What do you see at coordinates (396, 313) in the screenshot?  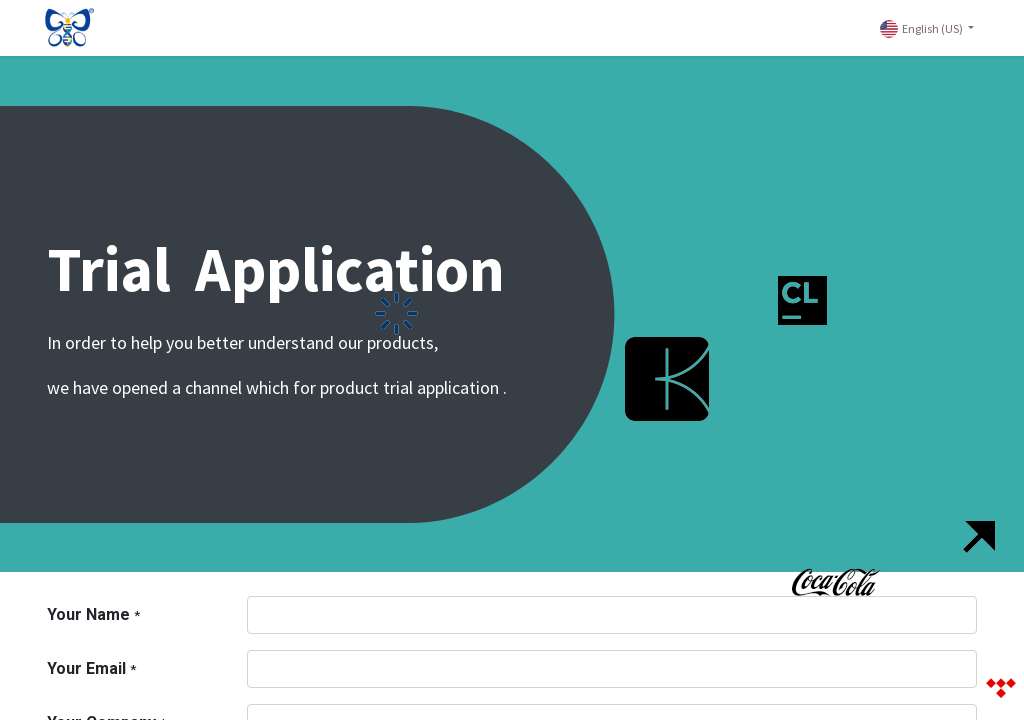 I see `loading content in progress` at bounding box center [396, 313].